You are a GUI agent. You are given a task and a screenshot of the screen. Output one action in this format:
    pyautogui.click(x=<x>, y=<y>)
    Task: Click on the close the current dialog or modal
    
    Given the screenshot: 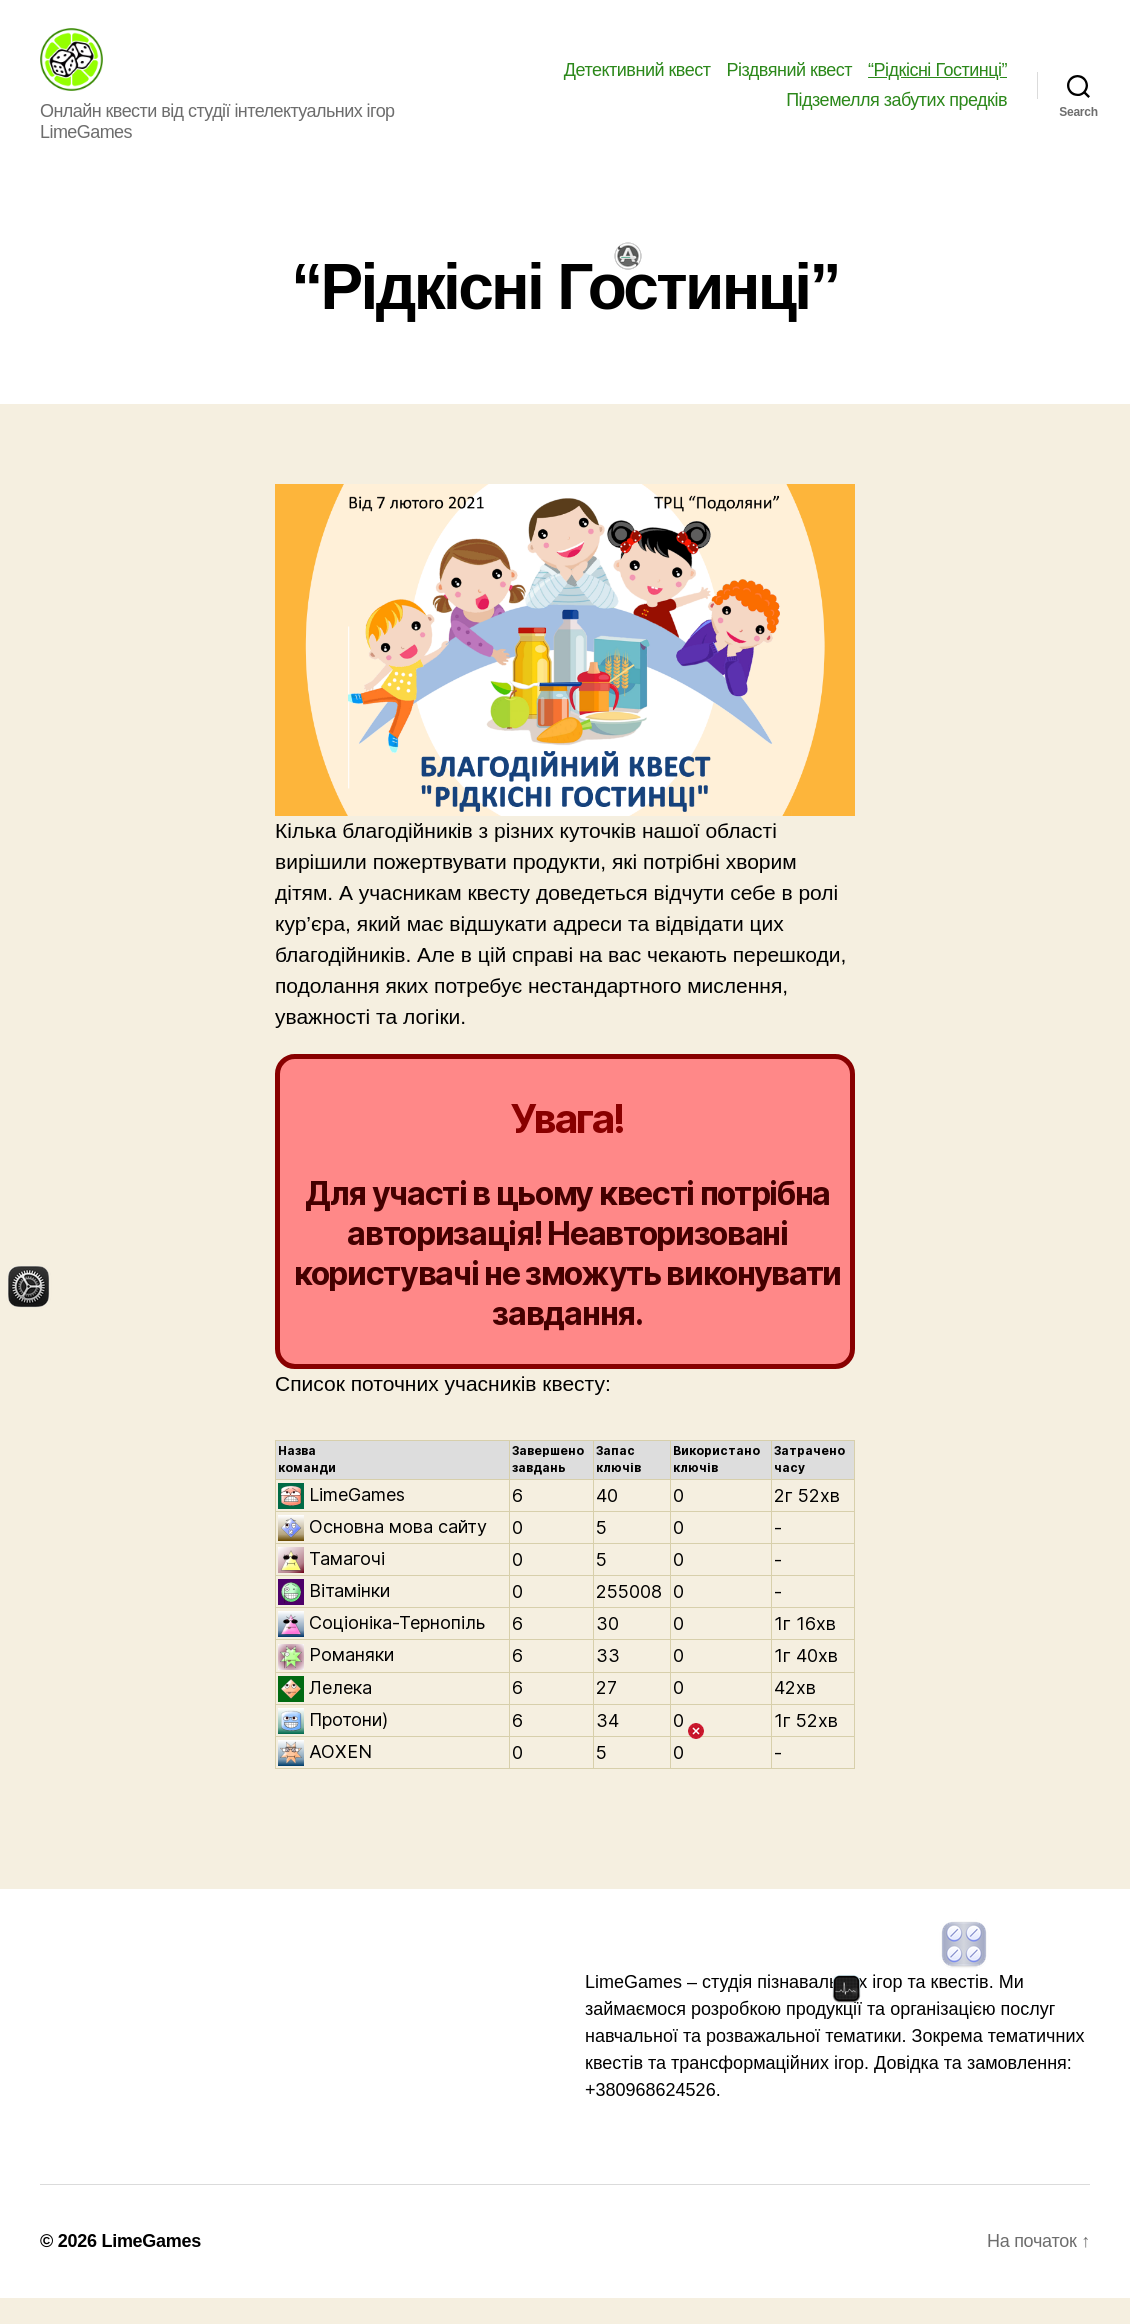 What is the action you would take?
    pyautogui.click(x=696, y=1731)
    